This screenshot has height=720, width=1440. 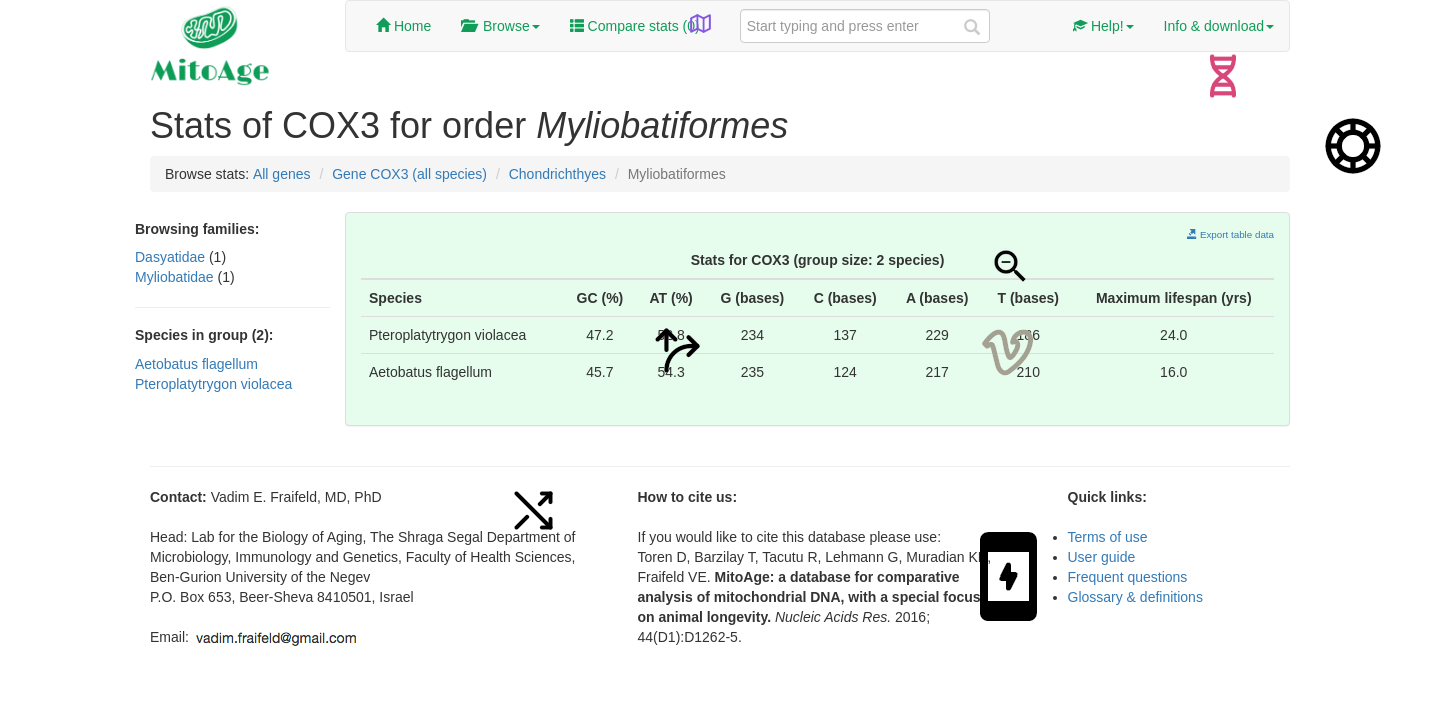 What do you see at coordinates (1007, 352) in the screenshot?
I see `open Vimeo app or website` at bounding box center [1007, 352].